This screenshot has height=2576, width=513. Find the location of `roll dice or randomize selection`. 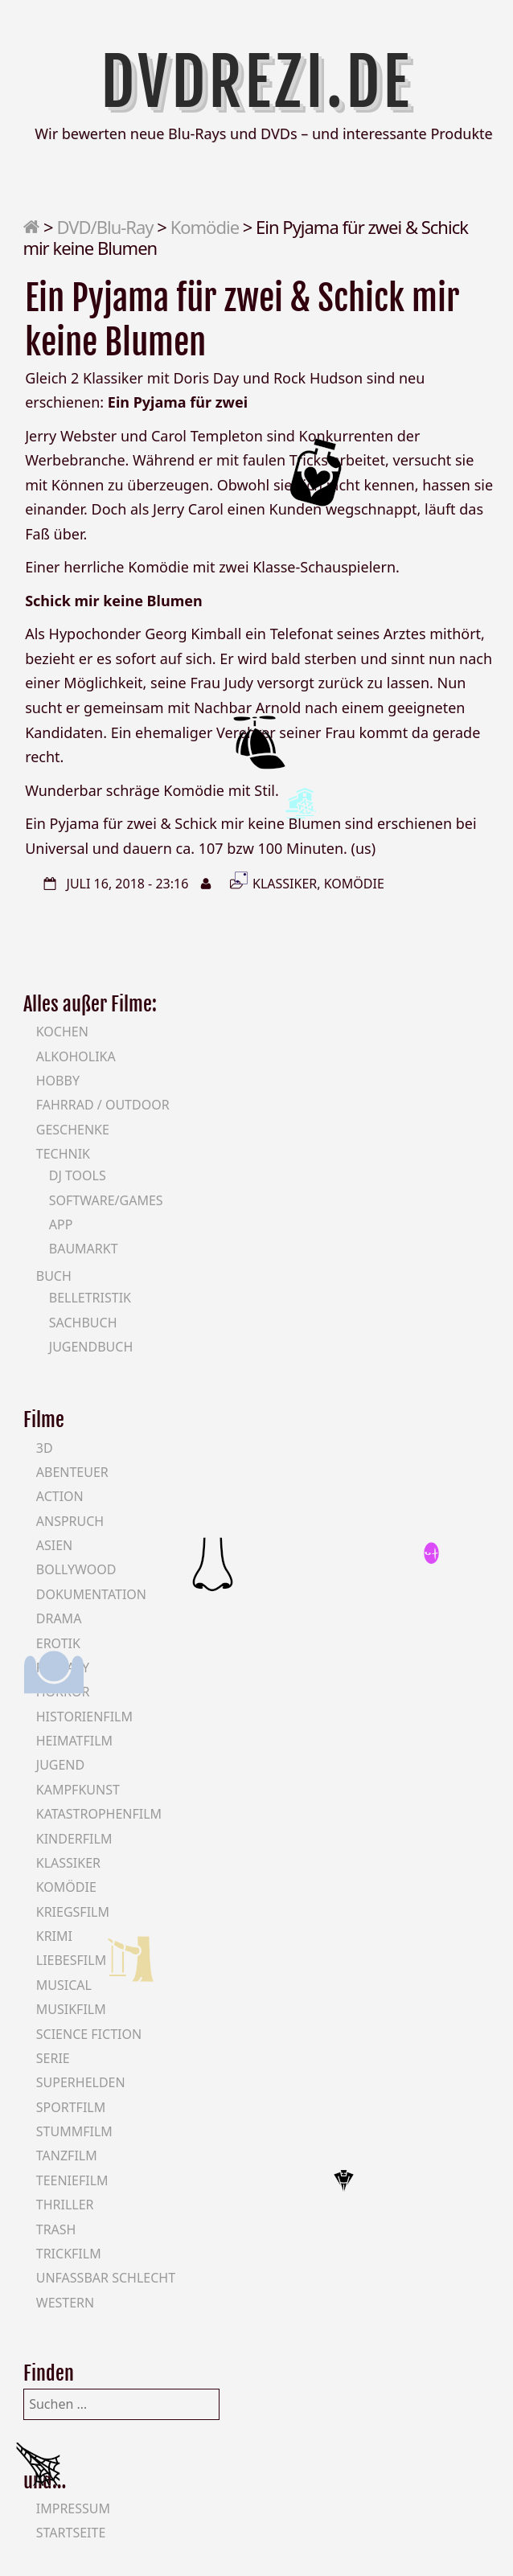

roll dice or randomize selection is located at coordinates (241, 878).